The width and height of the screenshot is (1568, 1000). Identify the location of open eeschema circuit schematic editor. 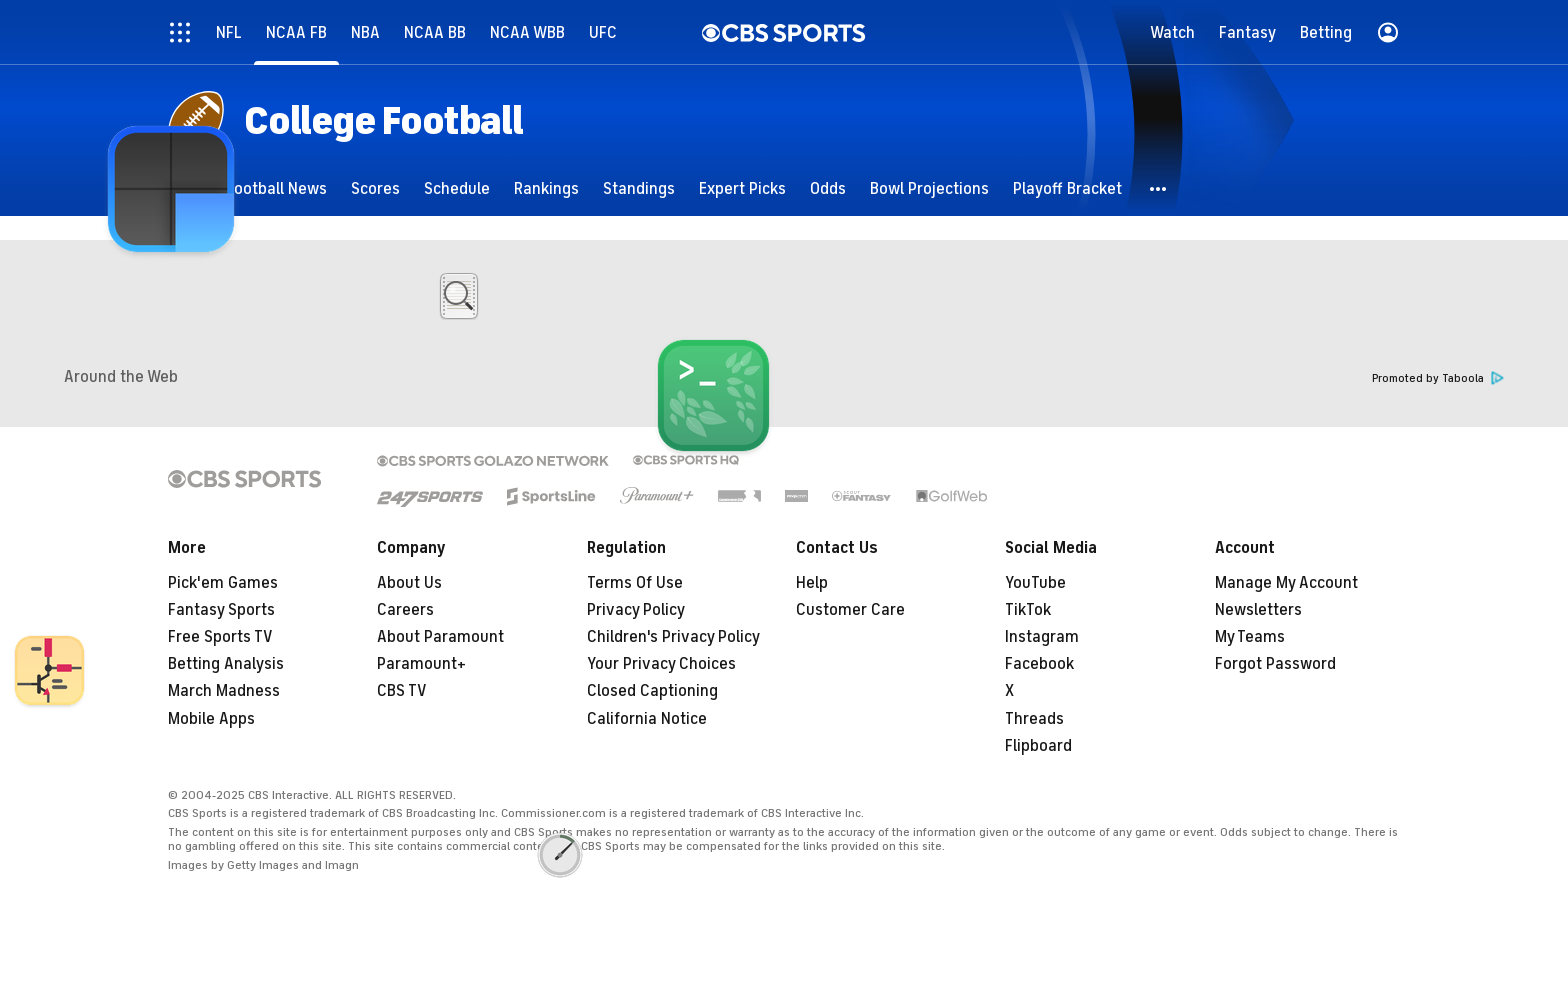
(49, 670).